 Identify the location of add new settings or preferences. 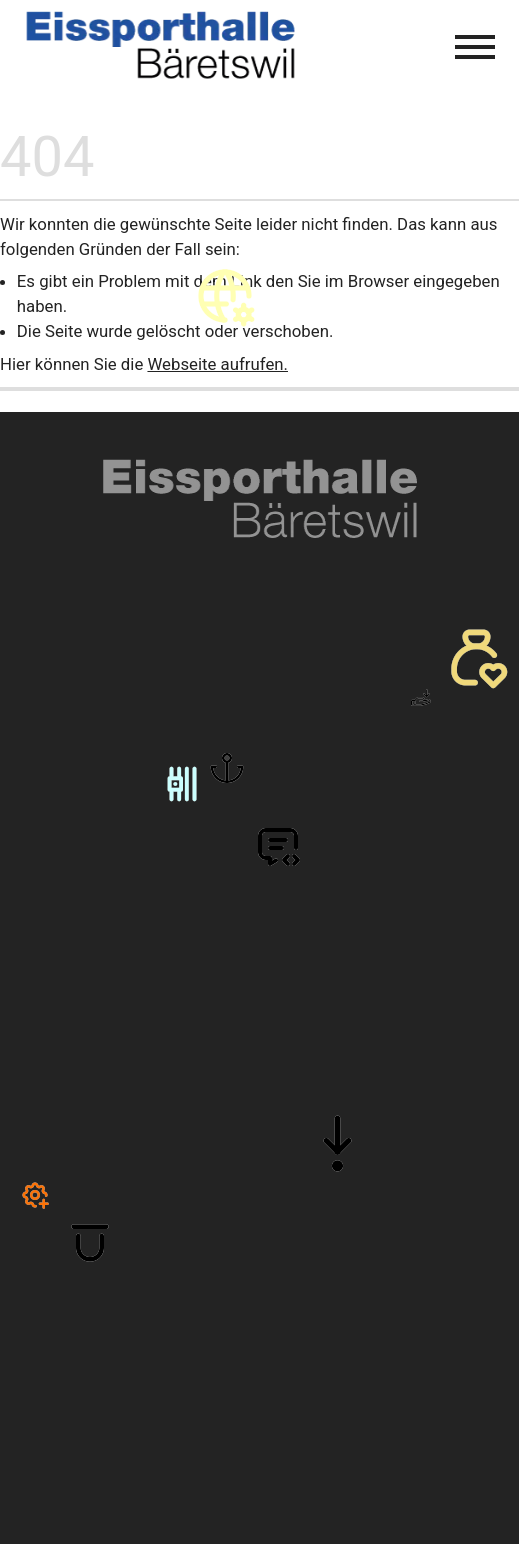
(35, 1195).